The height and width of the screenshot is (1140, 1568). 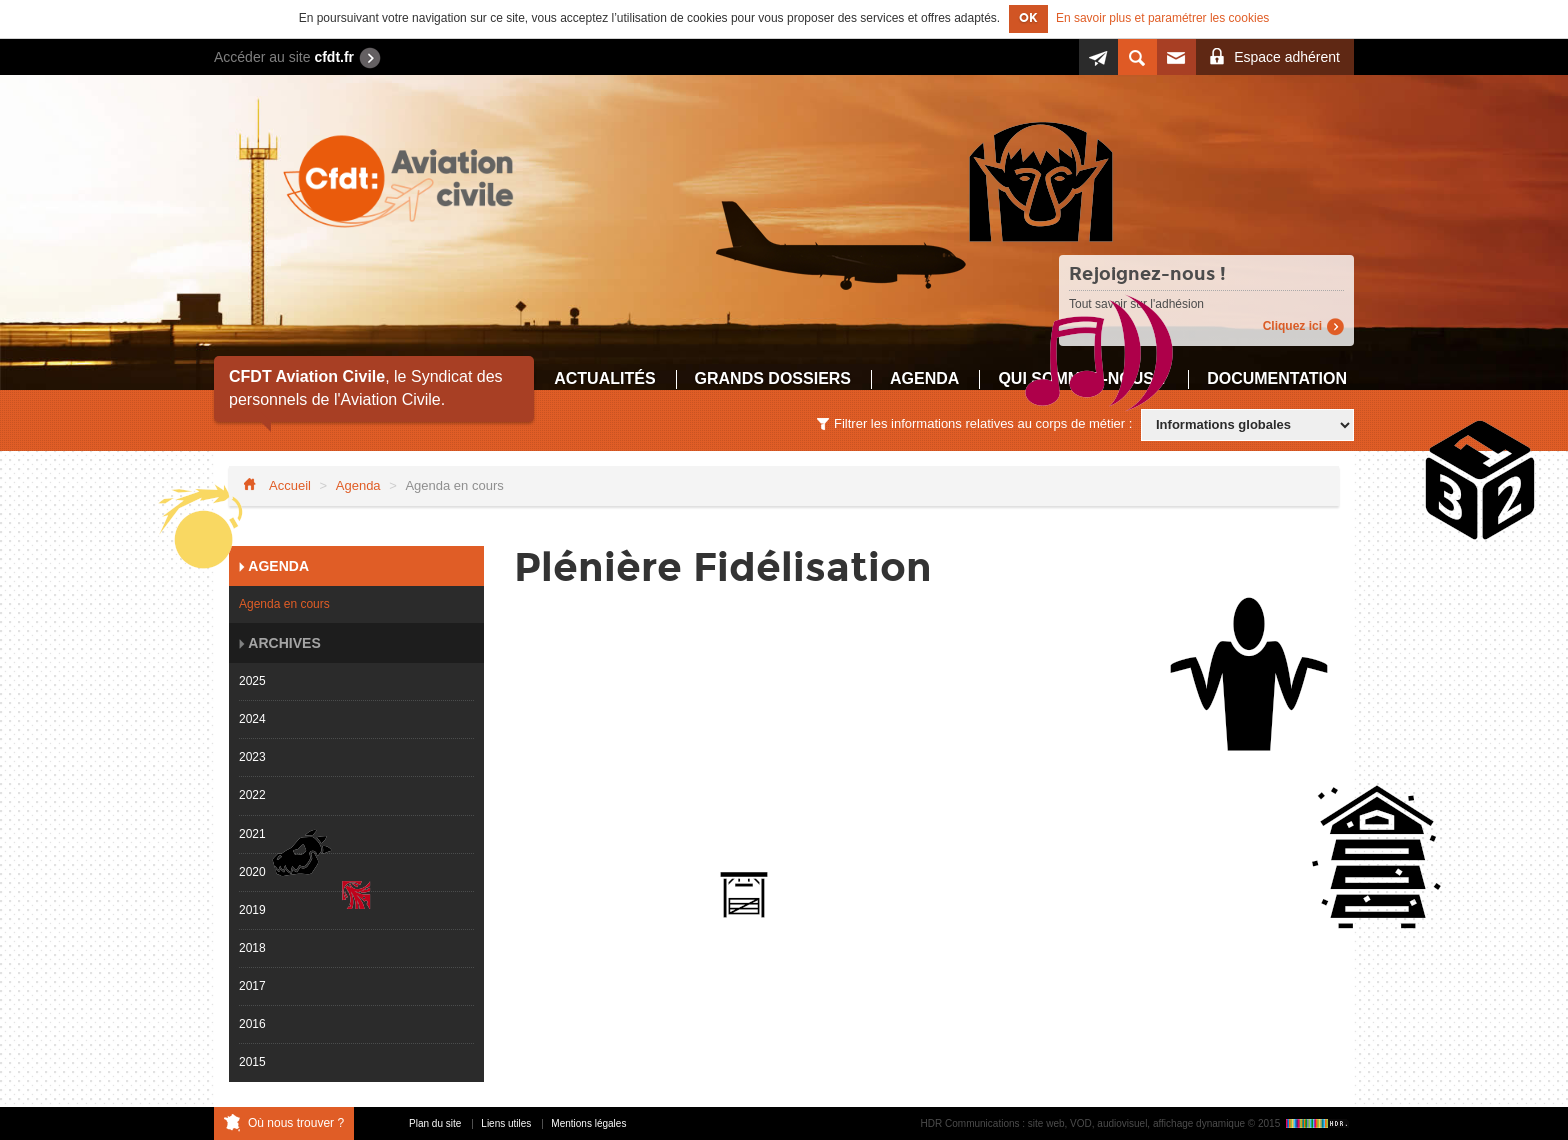 What do you see at coordinates (302, 853) in the screenshot?
I see `access dragon or beast-related game content` at bounding box center [302, 853].